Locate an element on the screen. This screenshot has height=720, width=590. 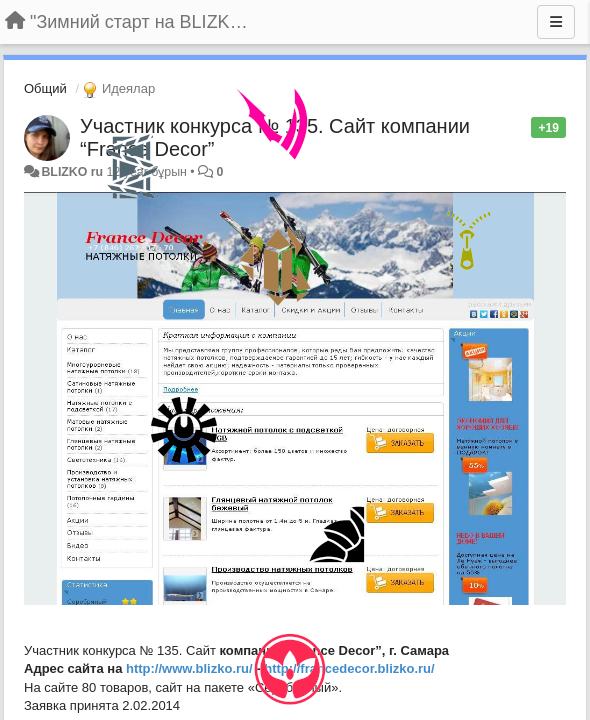
compress or zip files together is located at coordinates (467, 241).